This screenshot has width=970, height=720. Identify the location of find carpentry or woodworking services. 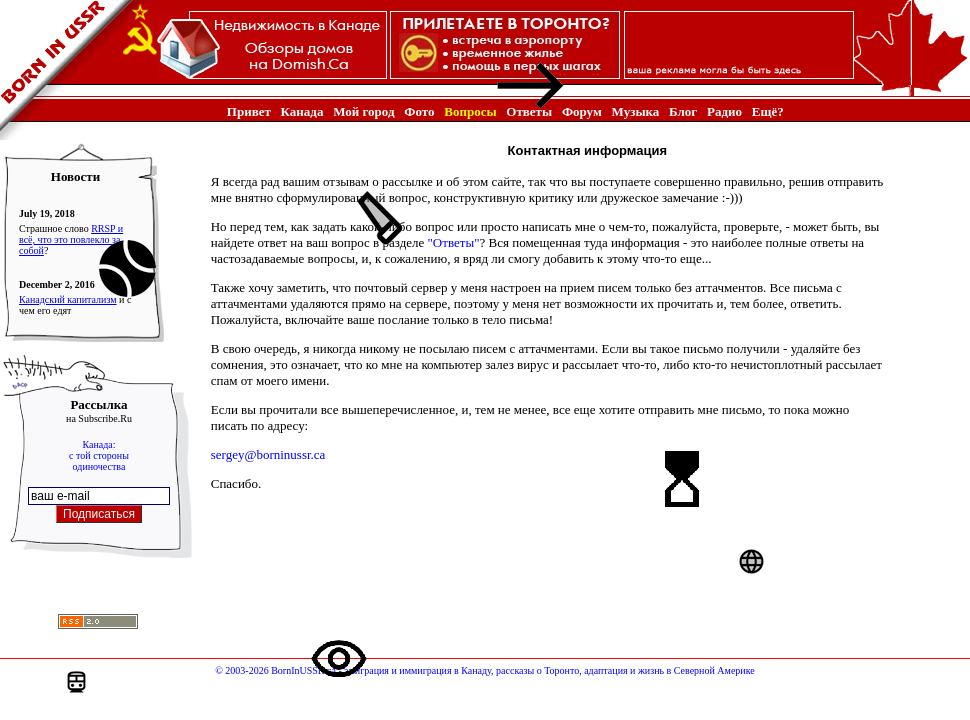
(380, 218).